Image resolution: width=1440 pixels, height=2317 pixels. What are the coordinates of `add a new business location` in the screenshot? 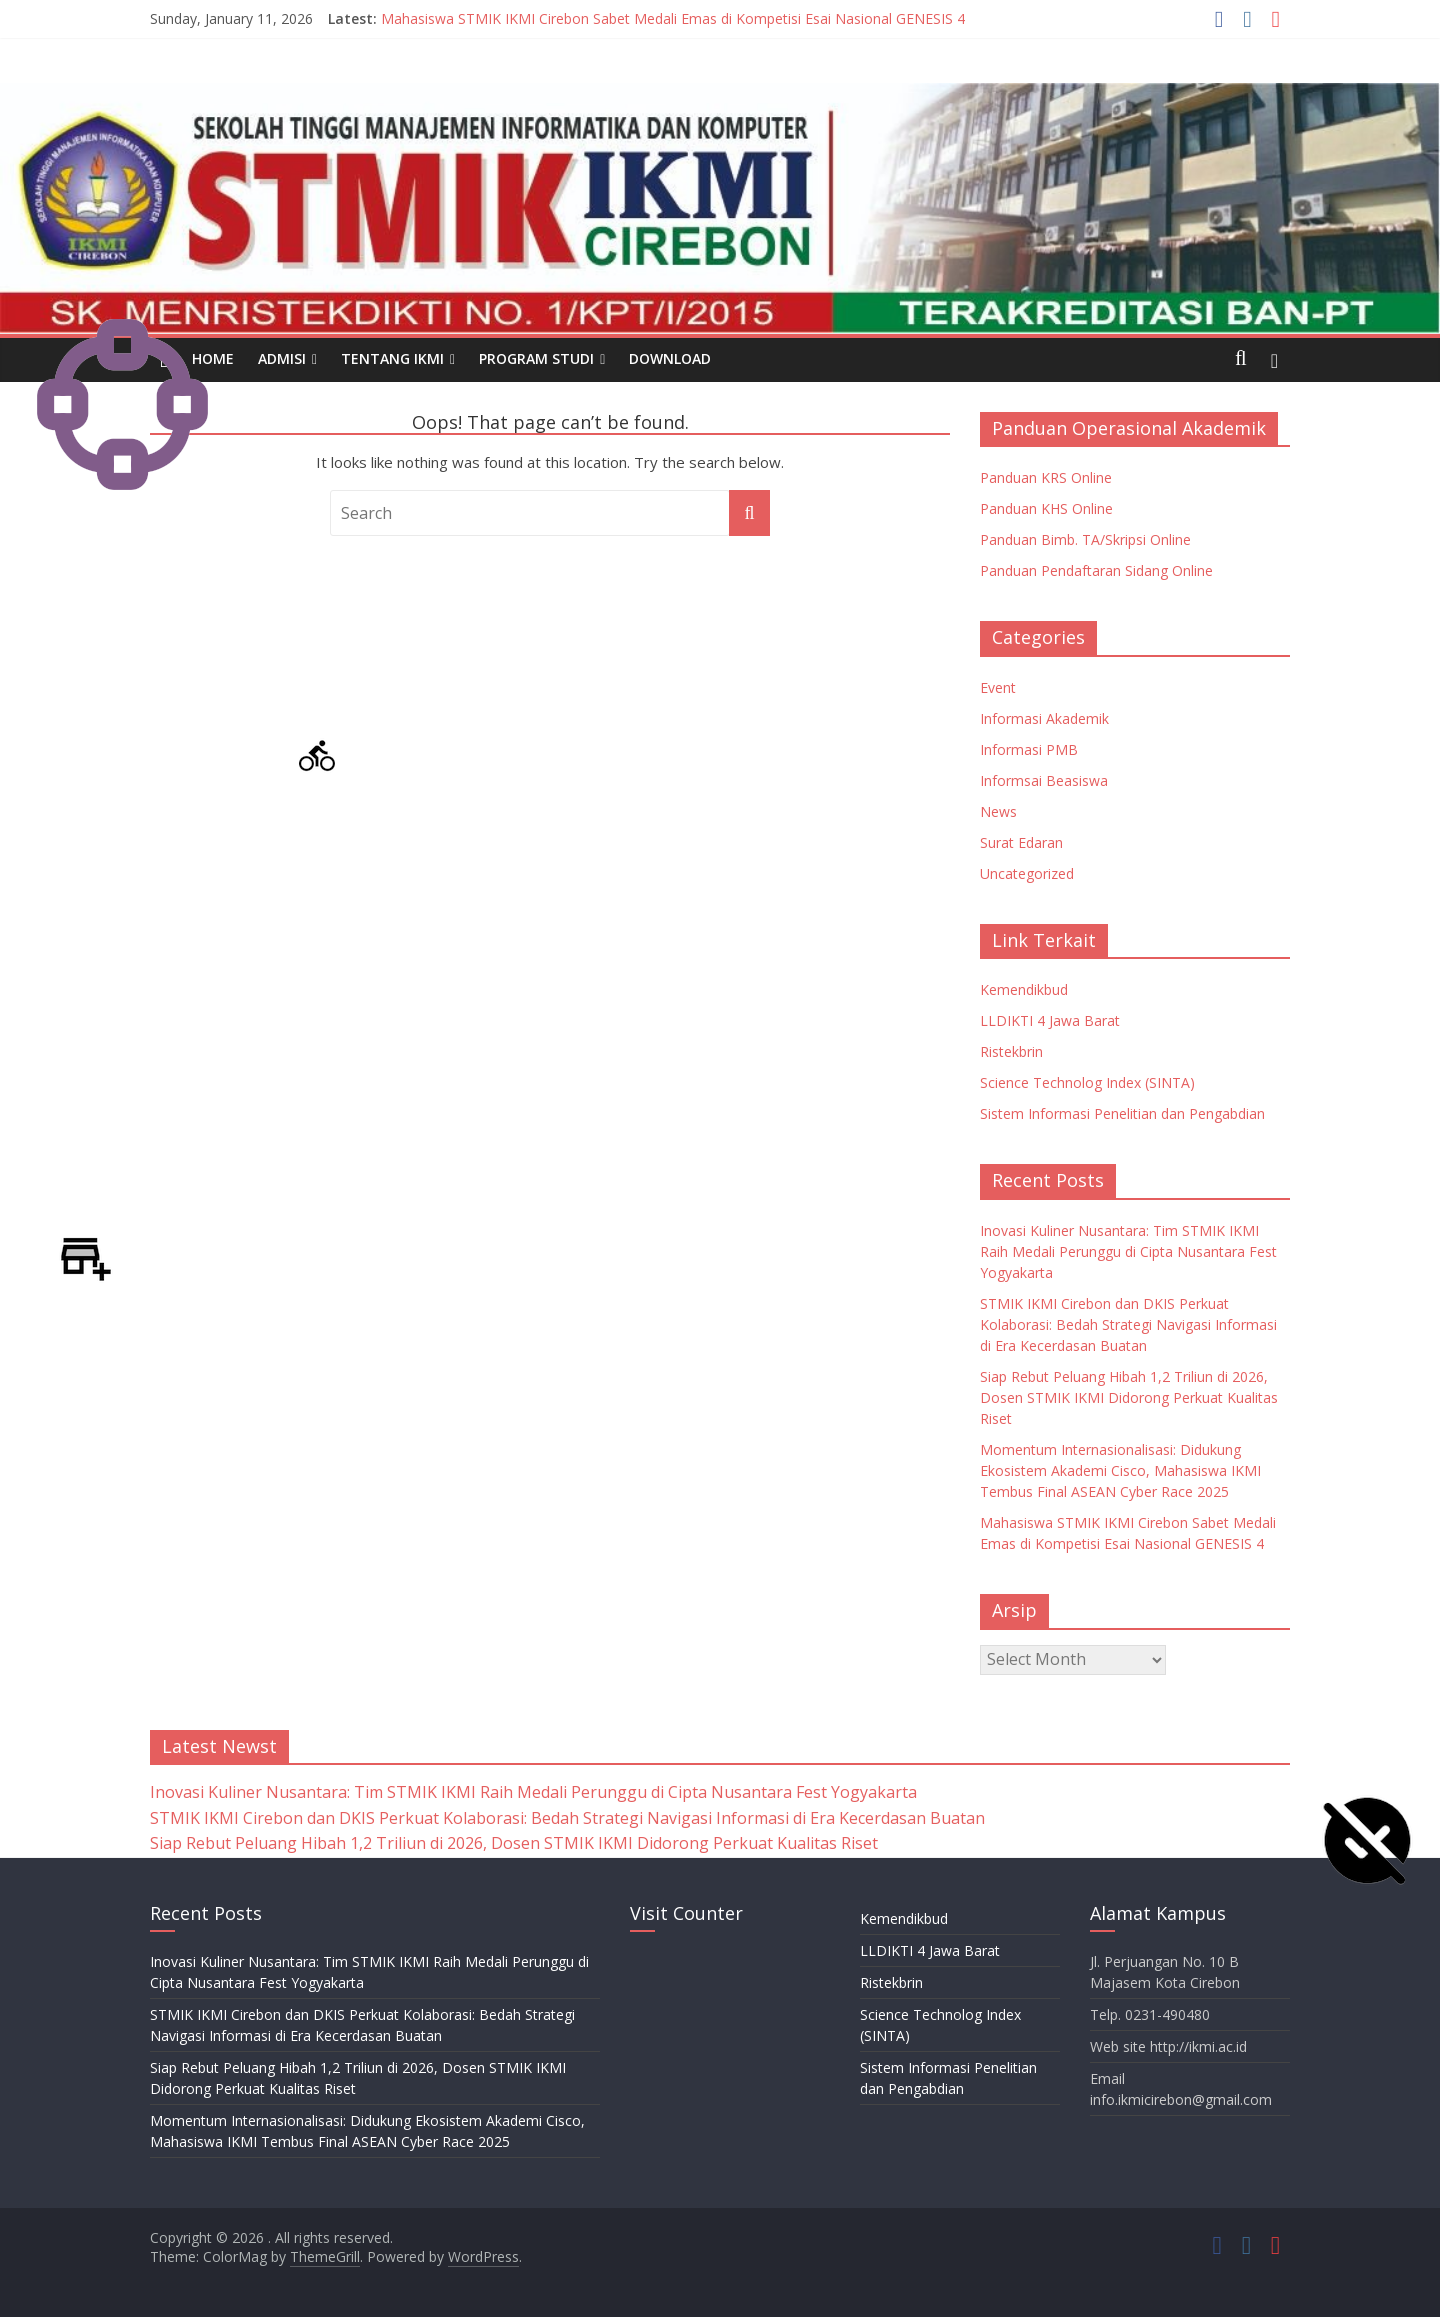 It's located at (86, 1256).